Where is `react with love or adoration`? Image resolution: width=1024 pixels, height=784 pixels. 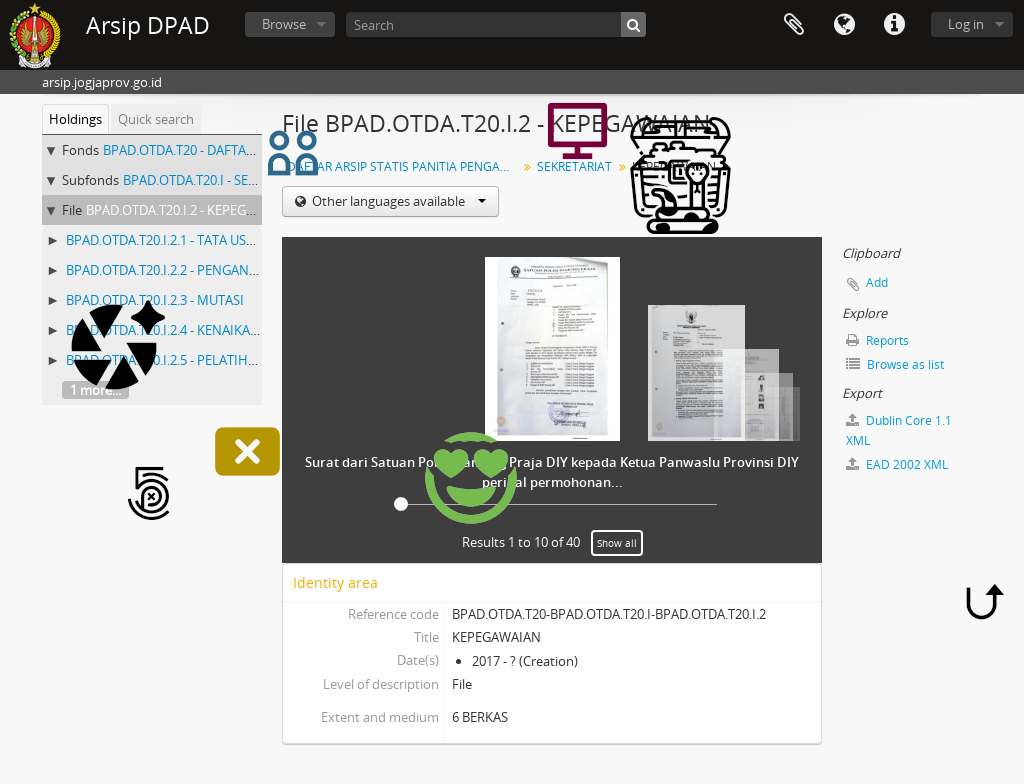 react with love or adoration is located at coordinates (471, 478).